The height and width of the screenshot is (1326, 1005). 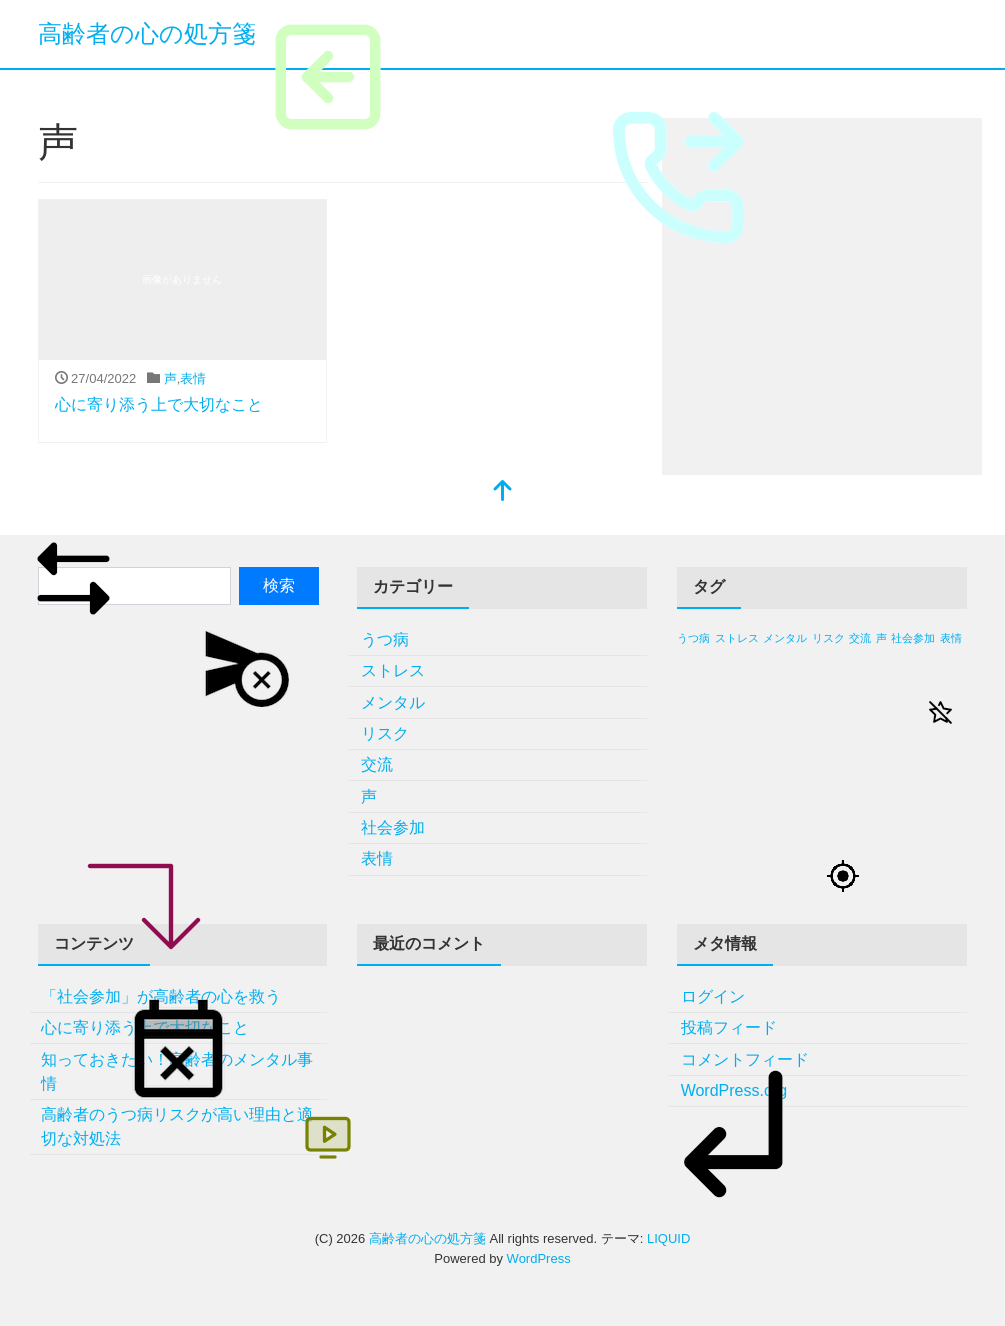 What do you see at coordinates (940, 712) in the screenshot?
I see `remove from favorites` at bounding box center [940, 712].